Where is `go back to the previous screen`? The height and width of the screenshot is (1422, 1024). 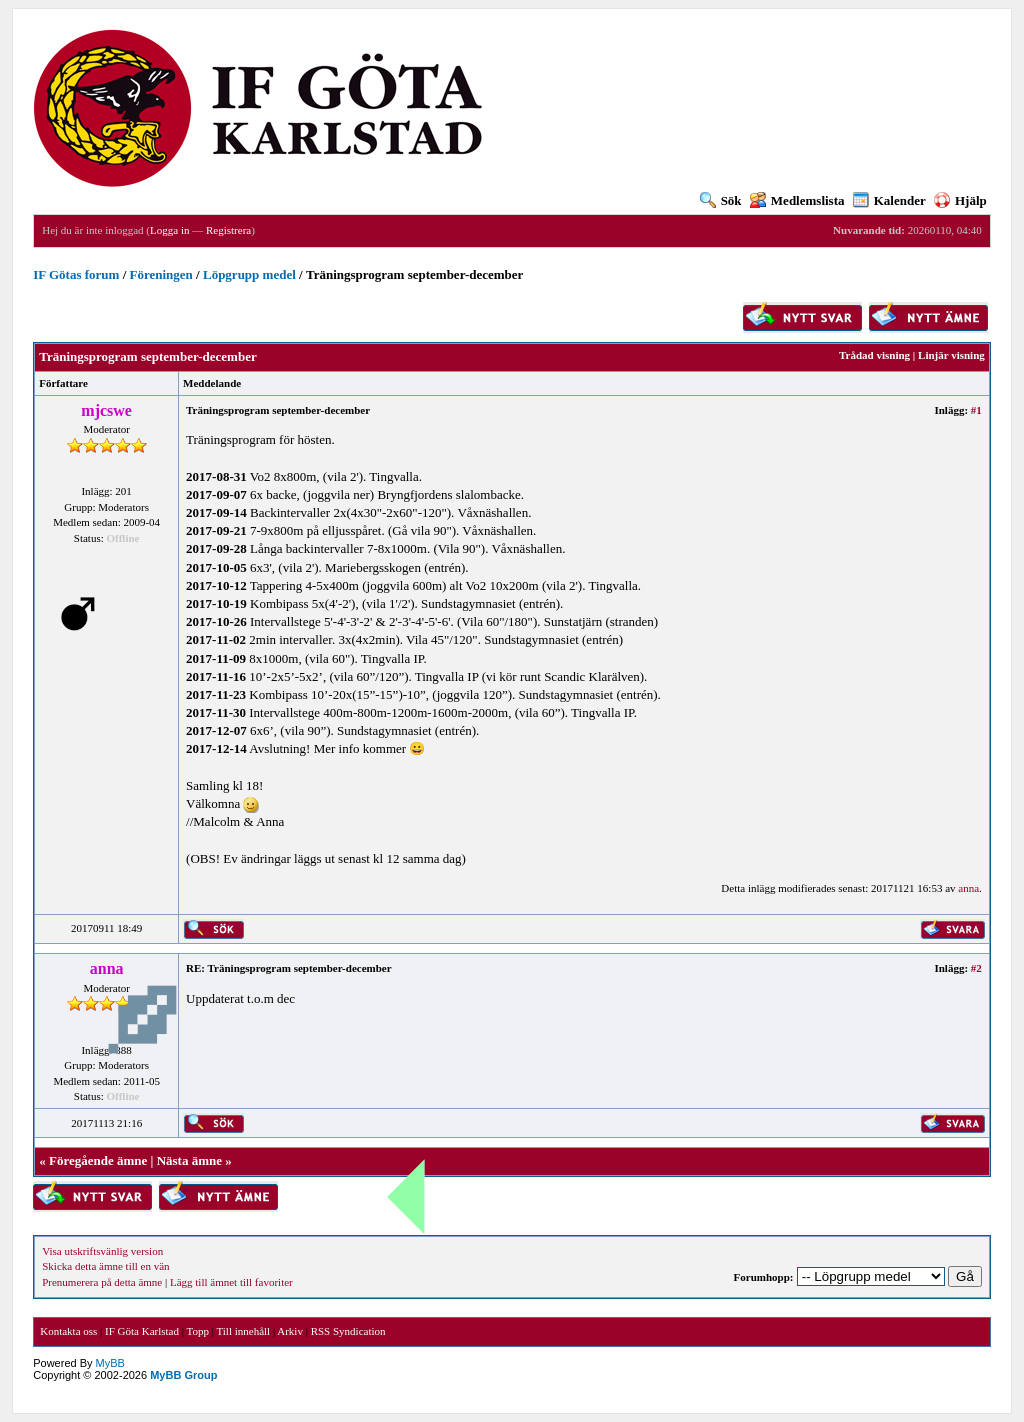
go back to the previous screen is located at coordinates (412, 1197).